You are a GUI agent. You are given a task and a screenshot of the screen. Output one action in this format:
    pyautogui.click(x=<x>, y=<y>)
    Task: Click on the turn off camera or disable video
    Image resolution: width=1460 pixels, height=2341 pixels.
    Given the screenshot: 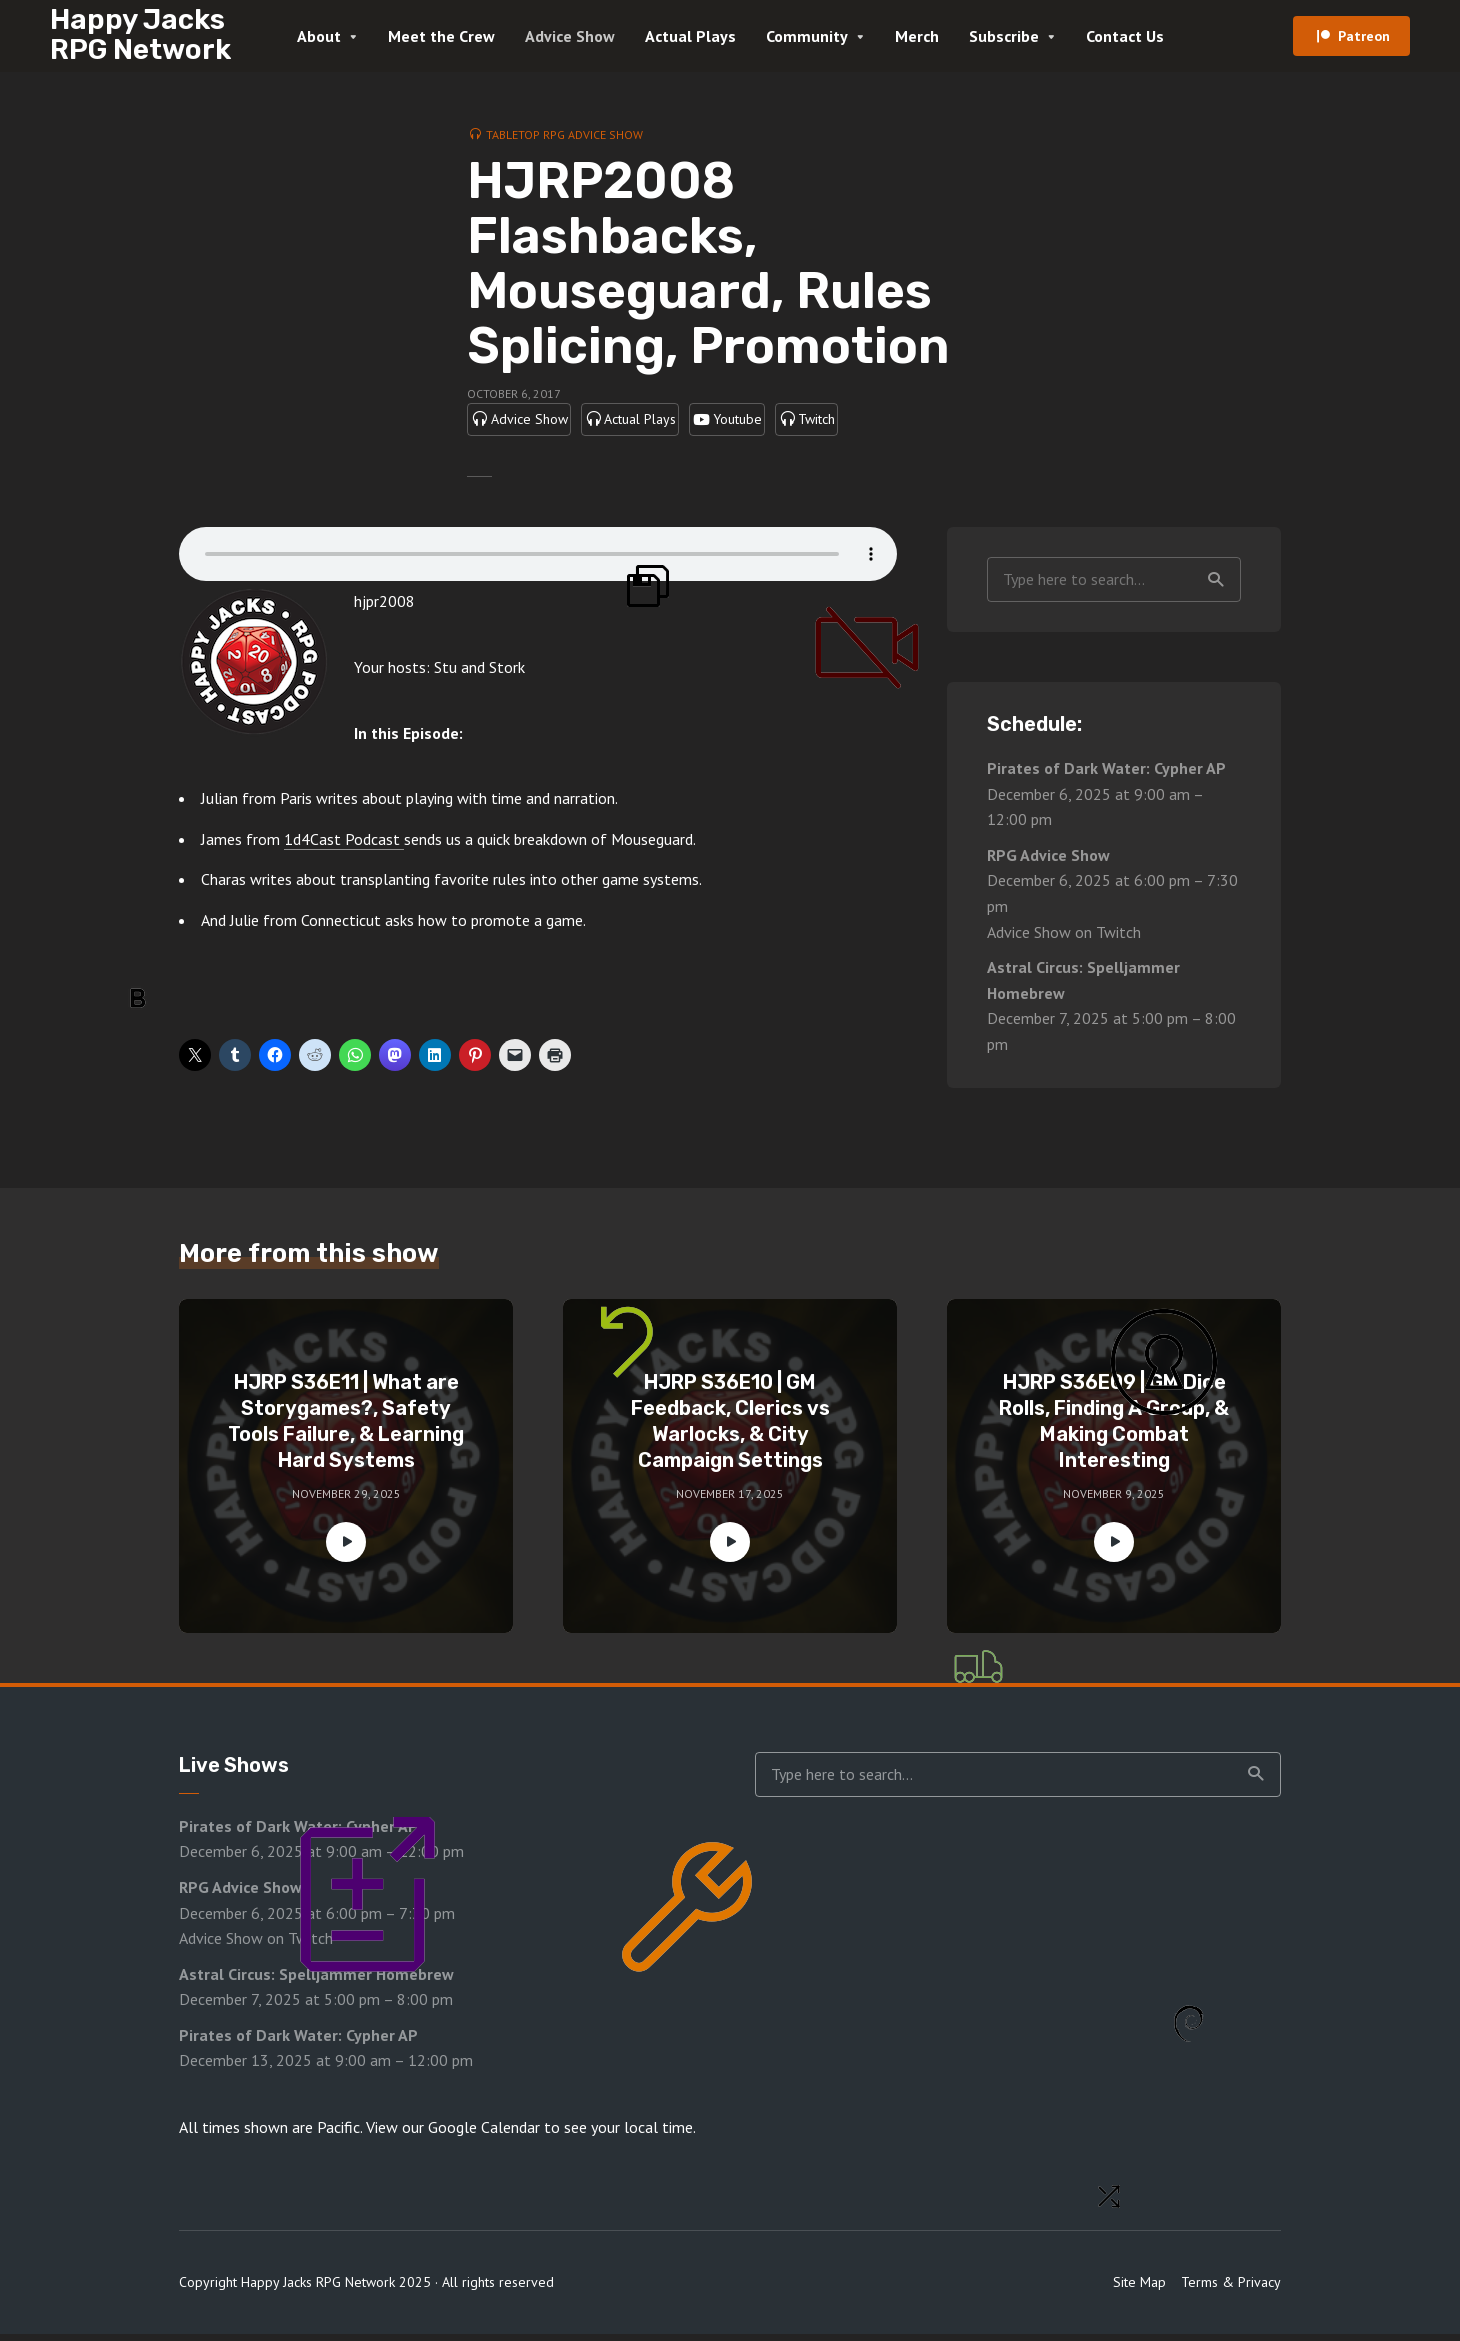 What is the action you would take?
    pyautogui.click(x=863, y=647)
    